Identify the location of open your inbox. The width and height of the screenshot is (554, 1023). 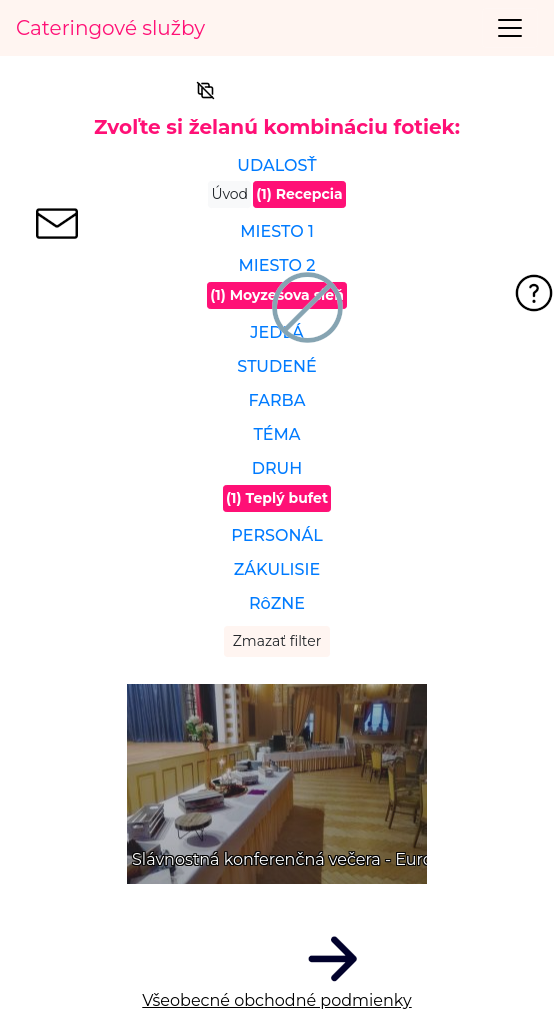
(57, 224).